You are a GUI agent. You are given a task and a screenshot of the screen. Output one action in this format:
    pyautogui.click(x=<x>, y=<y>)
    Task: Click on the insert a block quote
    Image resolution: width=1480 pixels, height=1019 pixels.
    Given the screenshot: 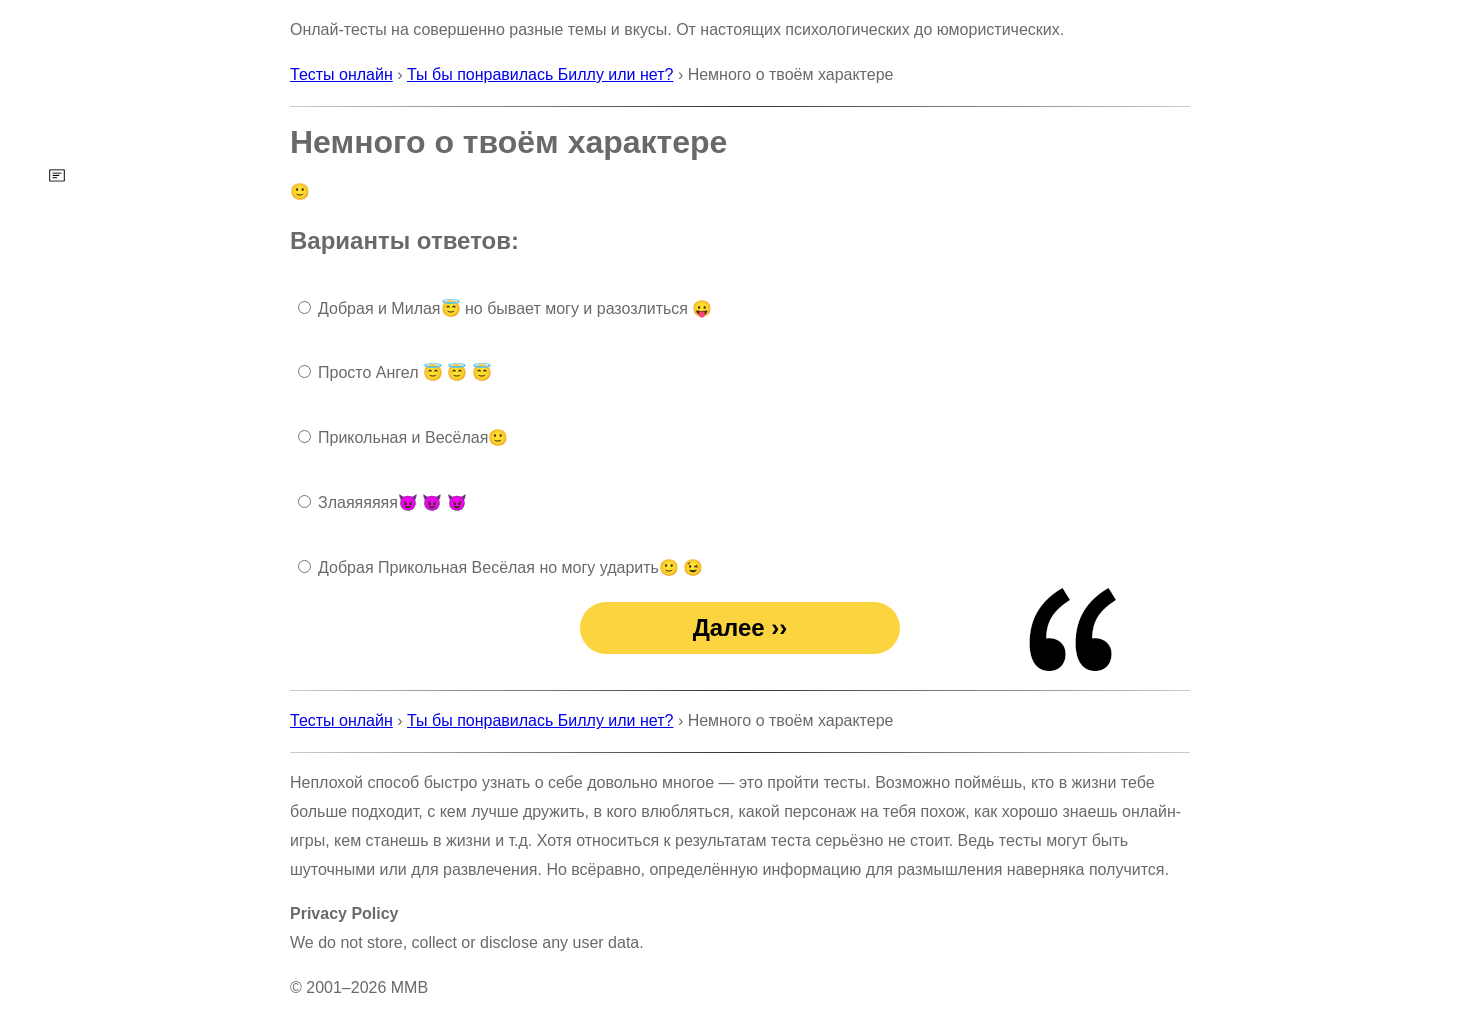 What is the action you would take?
    pyautogui.click(x=1075, y=629)
    